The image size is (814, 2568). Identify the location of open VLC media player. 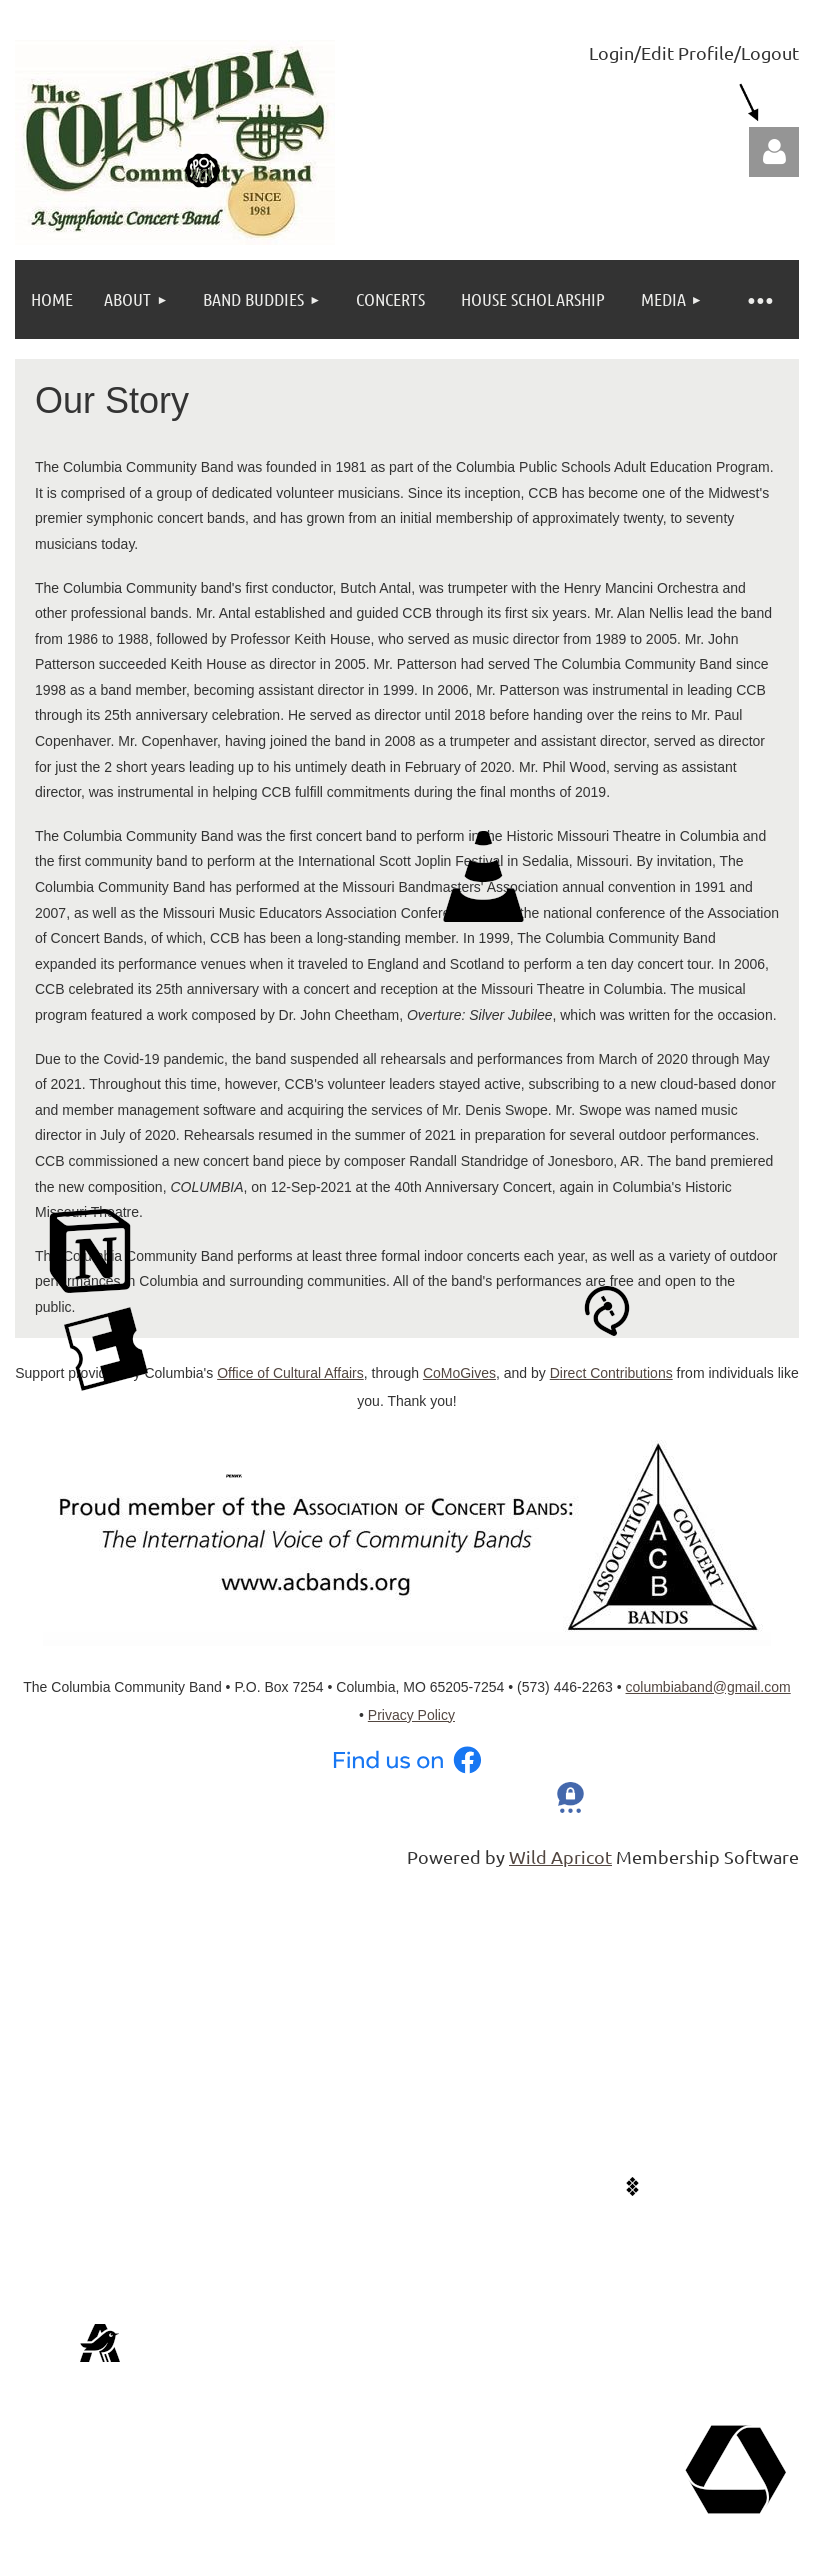
(483, 876).